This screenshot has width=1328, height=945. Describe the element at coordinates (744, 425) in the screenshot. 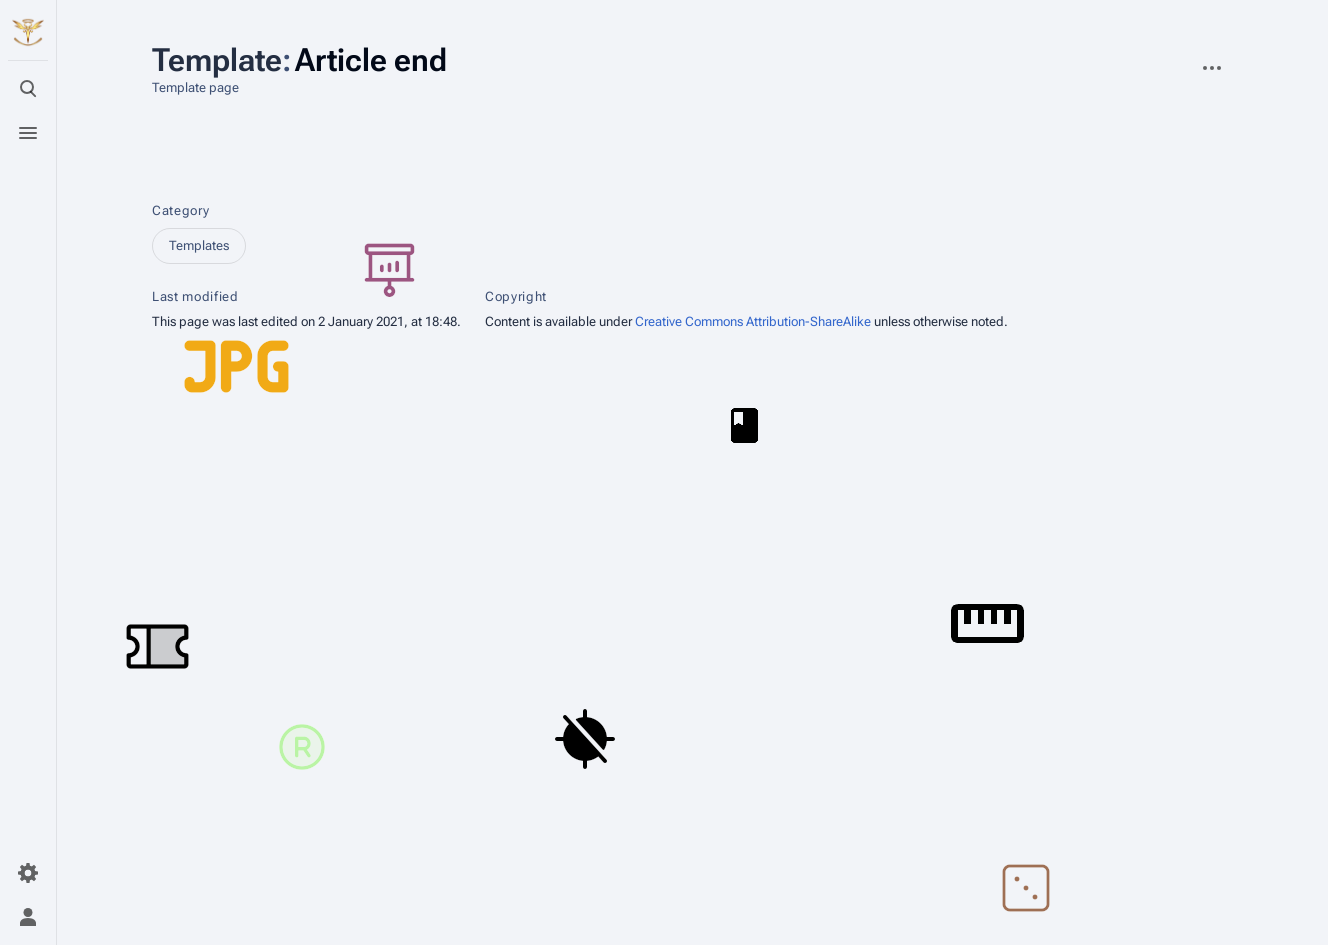

I see `access your bookmarked content` at that location.